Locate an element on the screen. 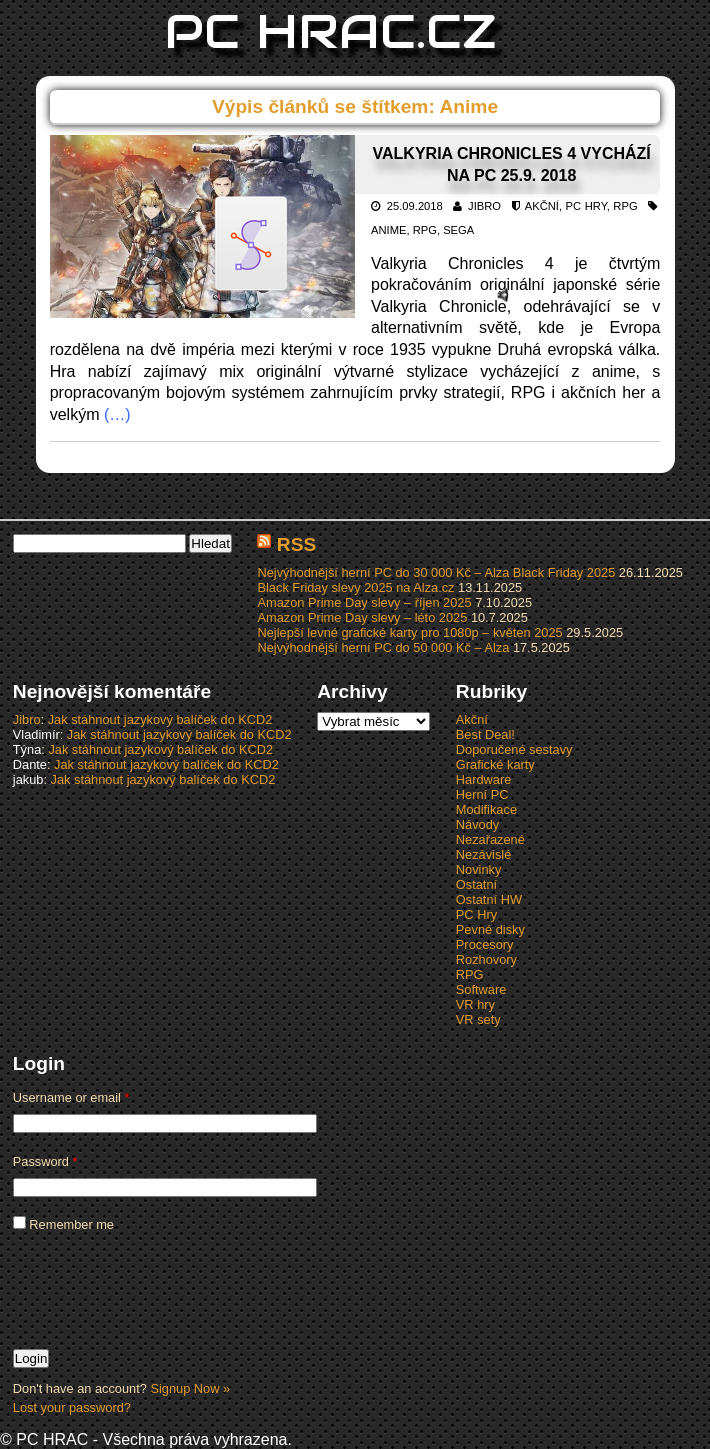  access audio library in iMovie is located at coordinates (503, 295).